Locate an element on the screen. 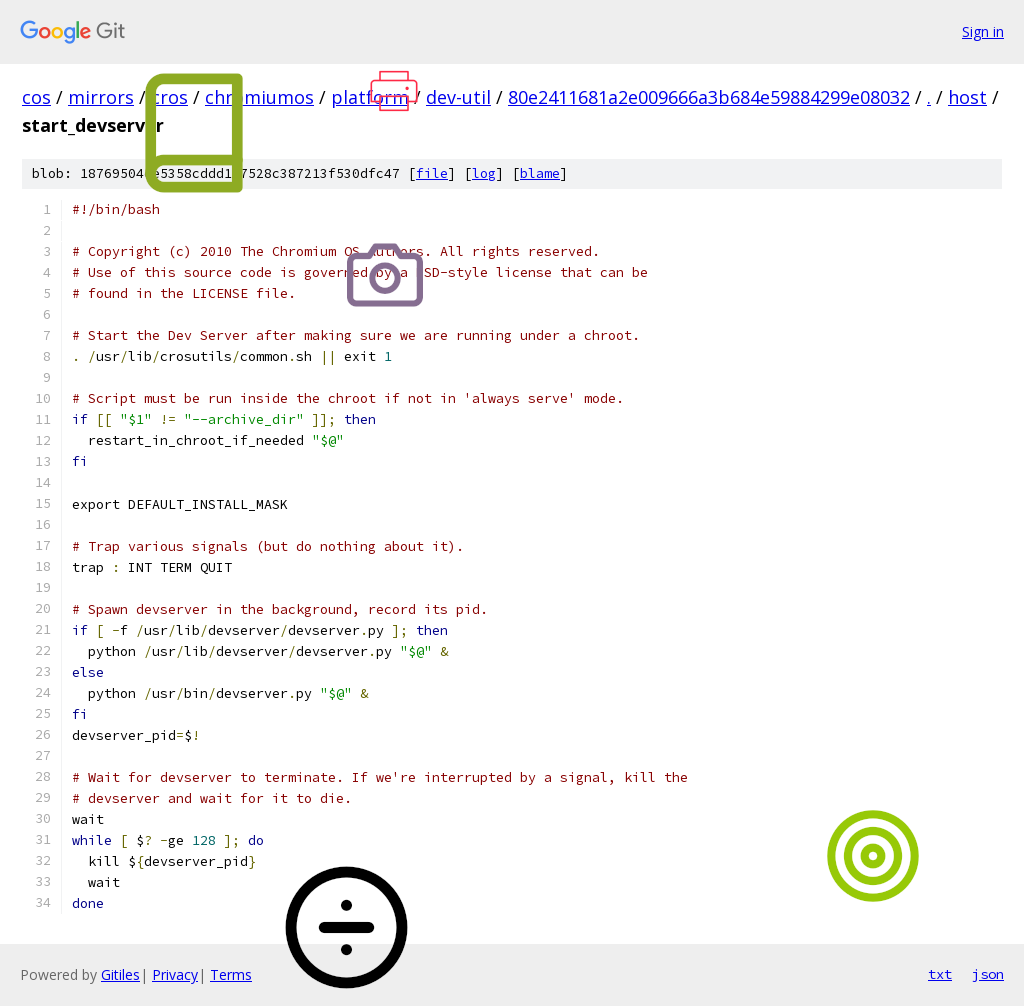 The width and height of the screenshot is (1024, 1006). print the current document is located at coordinates (394, 91).